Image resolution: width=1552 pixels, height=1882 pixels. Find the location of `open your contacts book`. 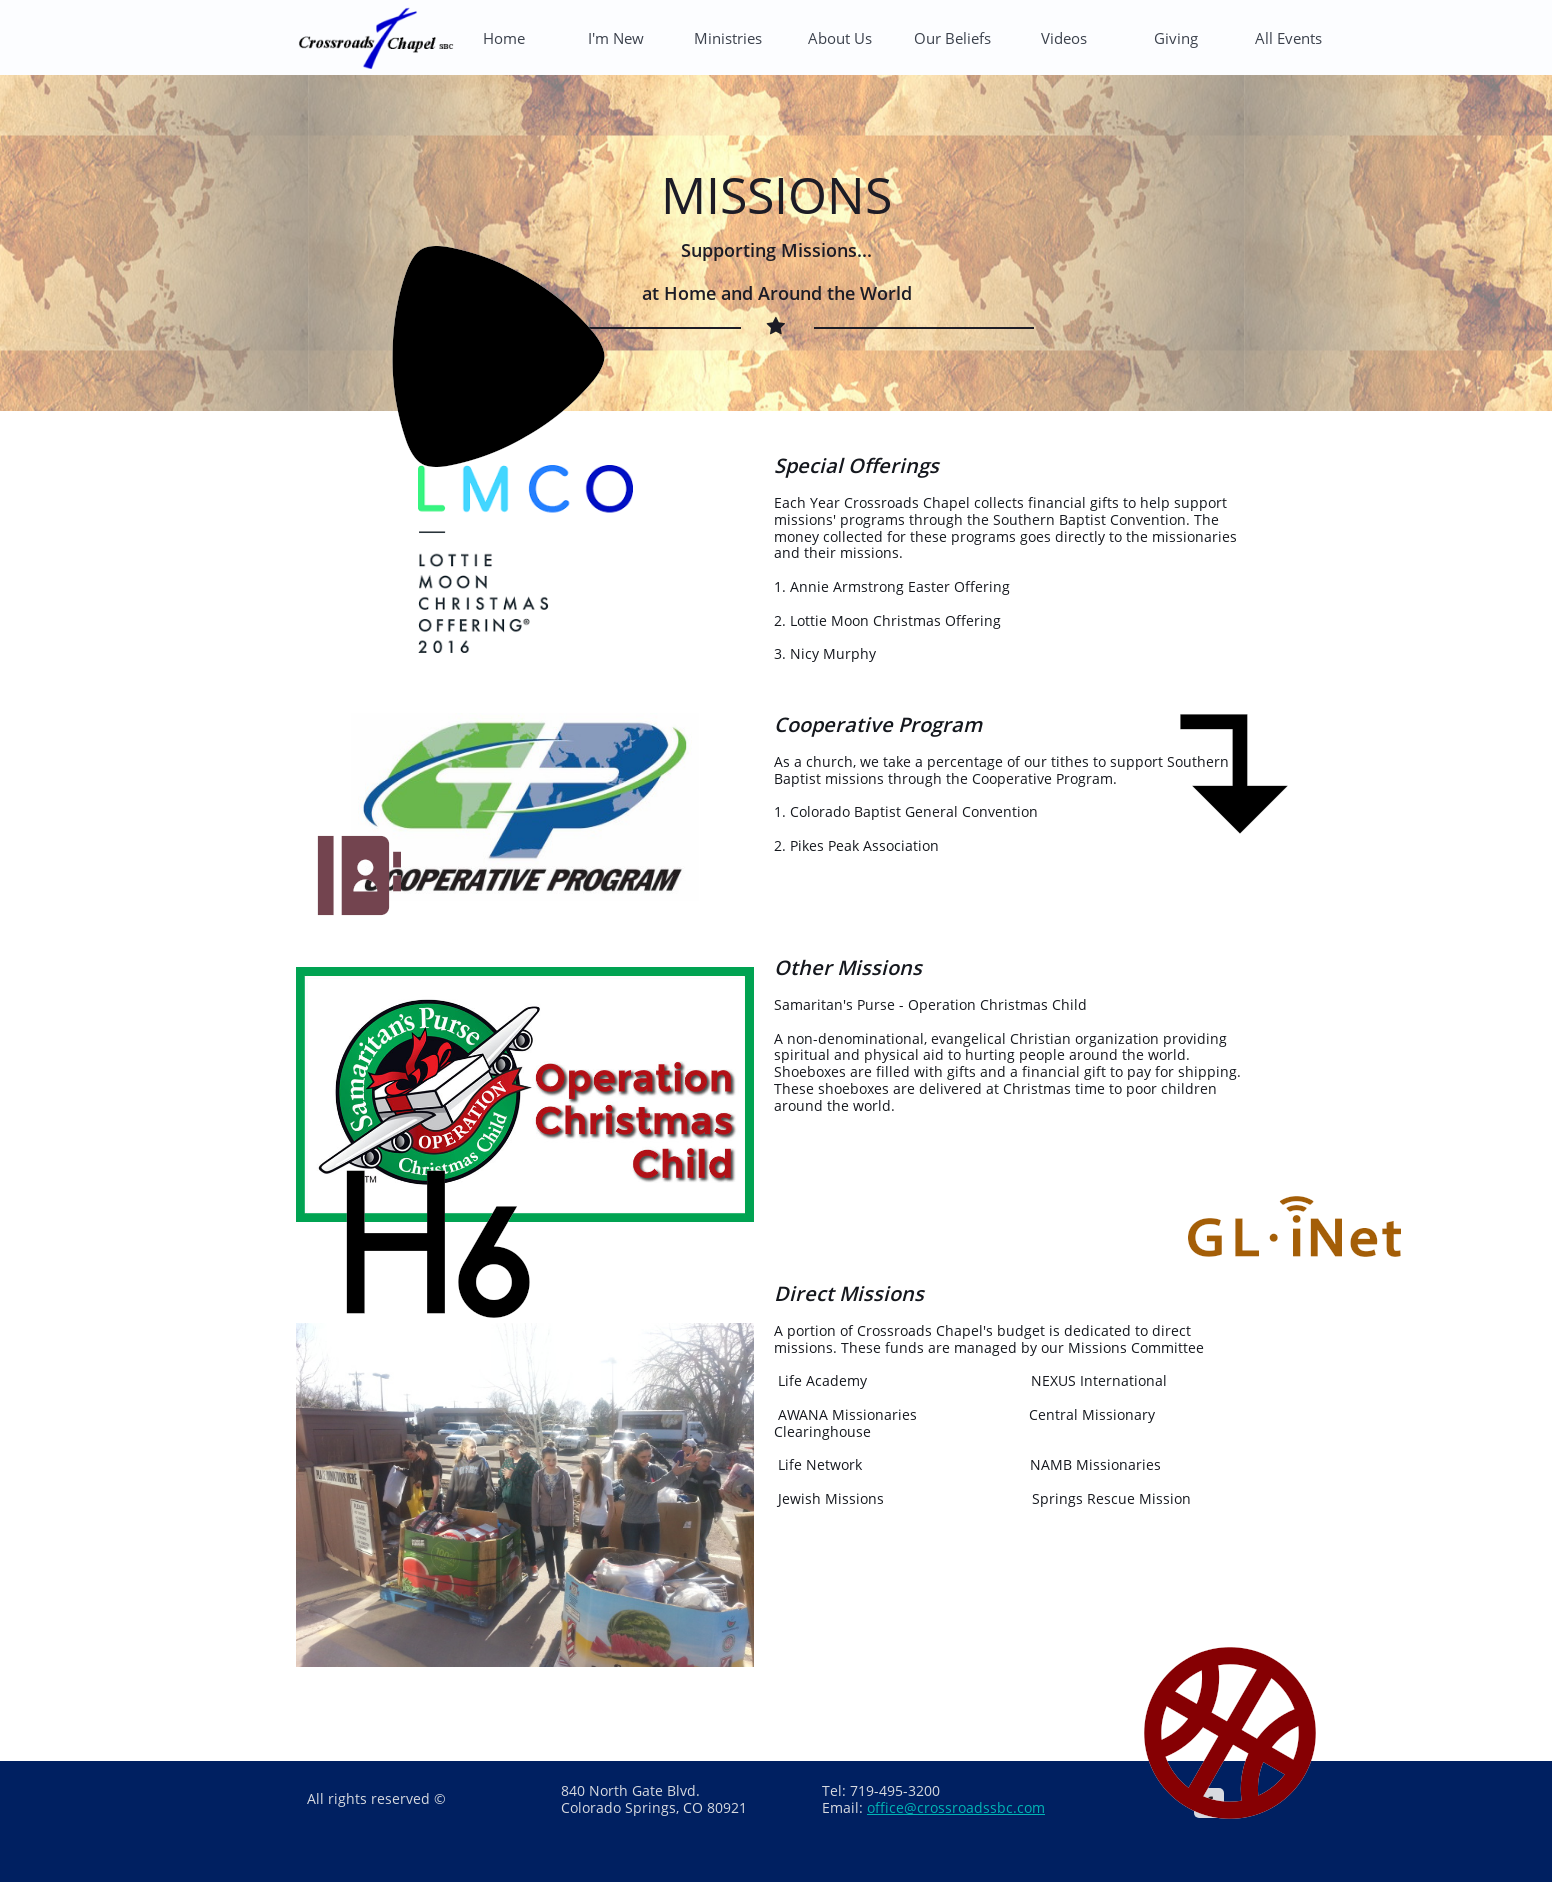

open your contacts book is located at coordinates (353, 875).